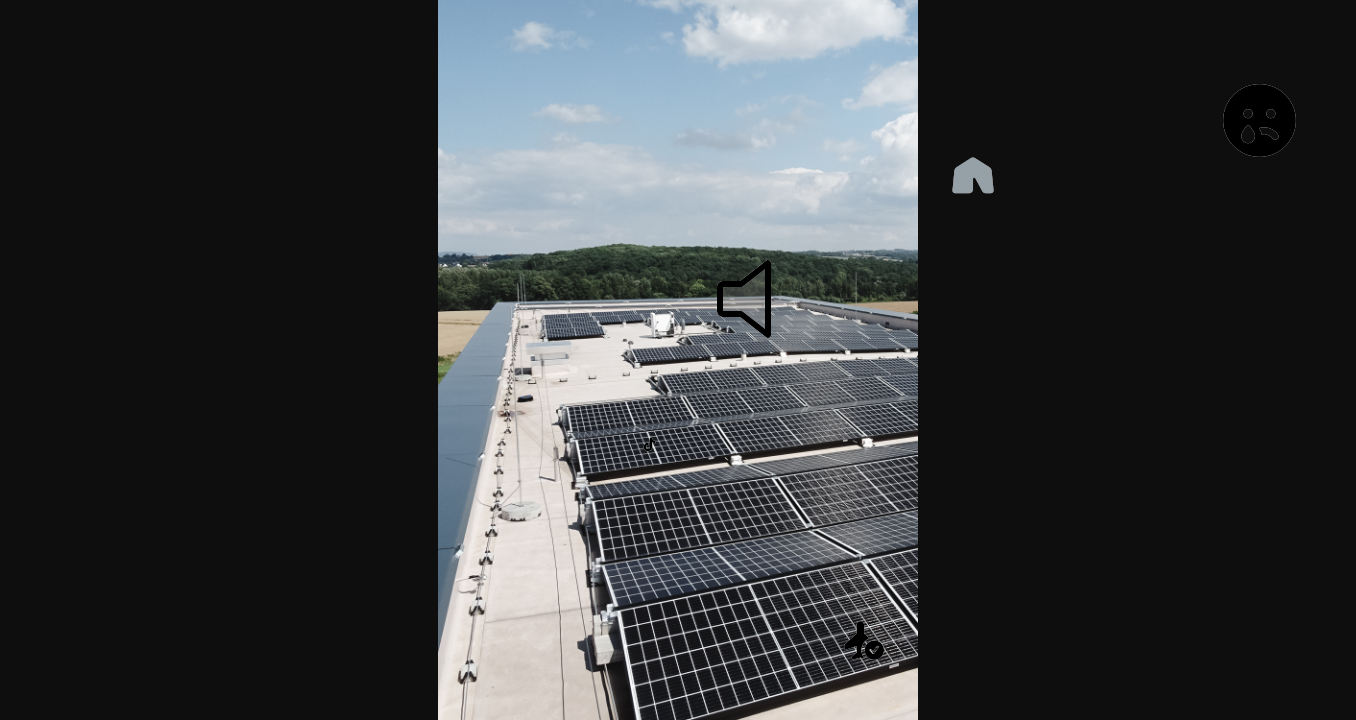  What do you see at coordinates (649, 444) in the screenshot?
I see `open tiktok app` at bounding box center [649, 444].